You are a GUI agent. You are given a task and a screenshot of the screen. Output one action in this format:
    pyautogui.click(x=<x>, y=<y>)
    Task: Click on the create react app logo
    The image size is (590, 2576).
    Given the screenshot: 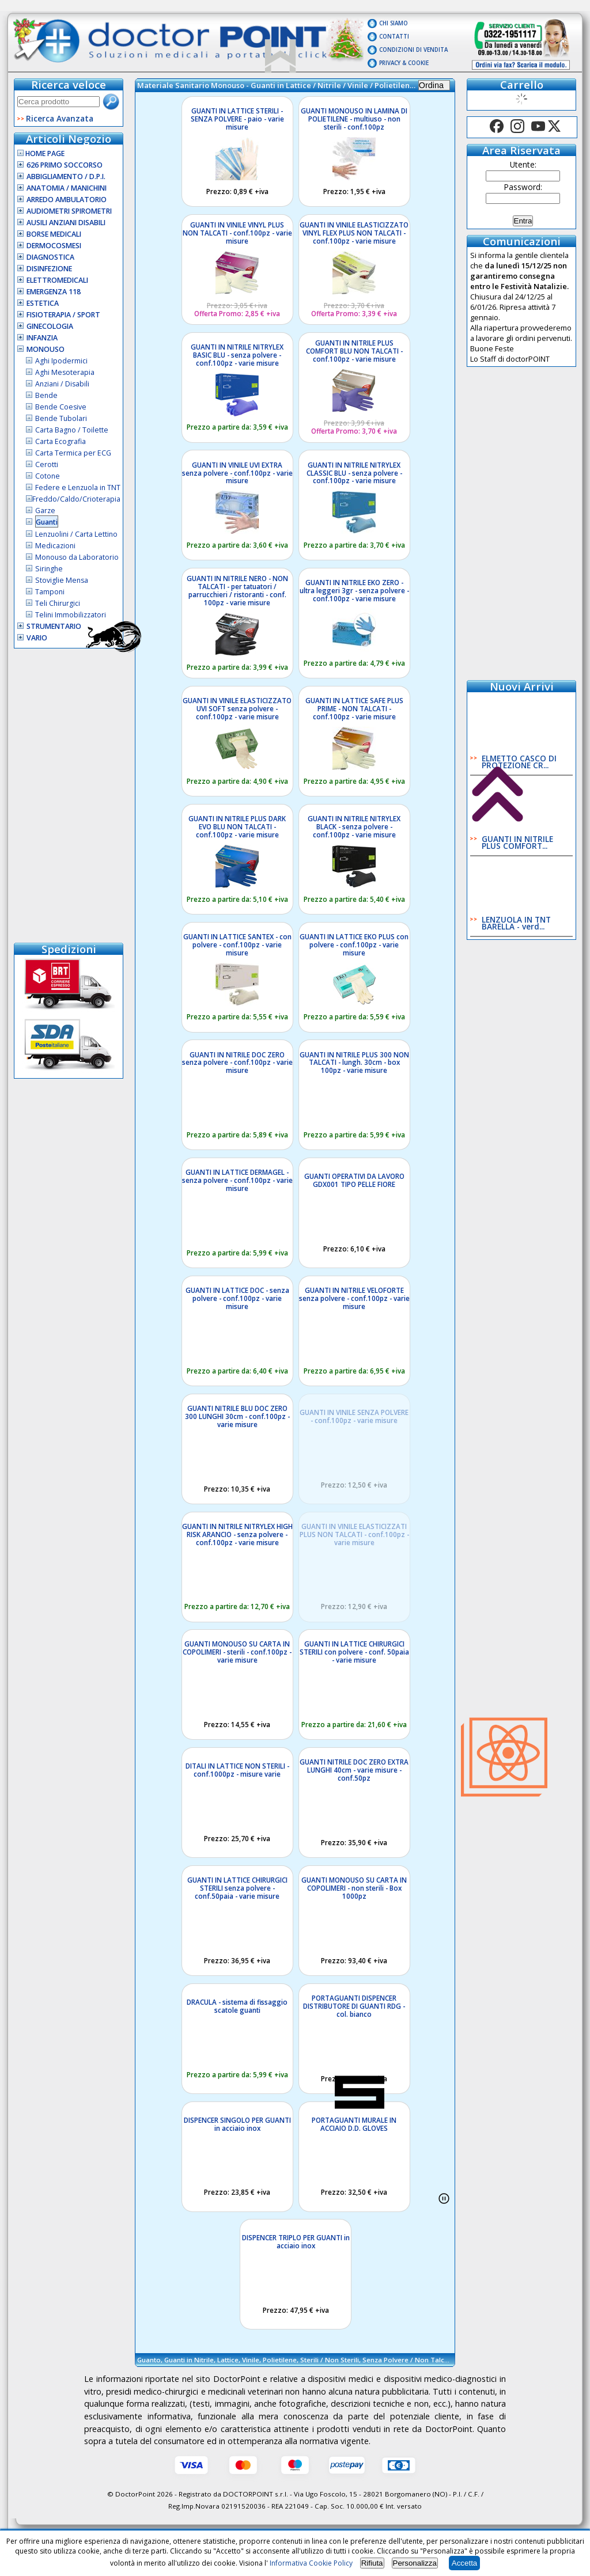 What is the action you would take?
    pyautogui.click(x=504, y=1757)
    